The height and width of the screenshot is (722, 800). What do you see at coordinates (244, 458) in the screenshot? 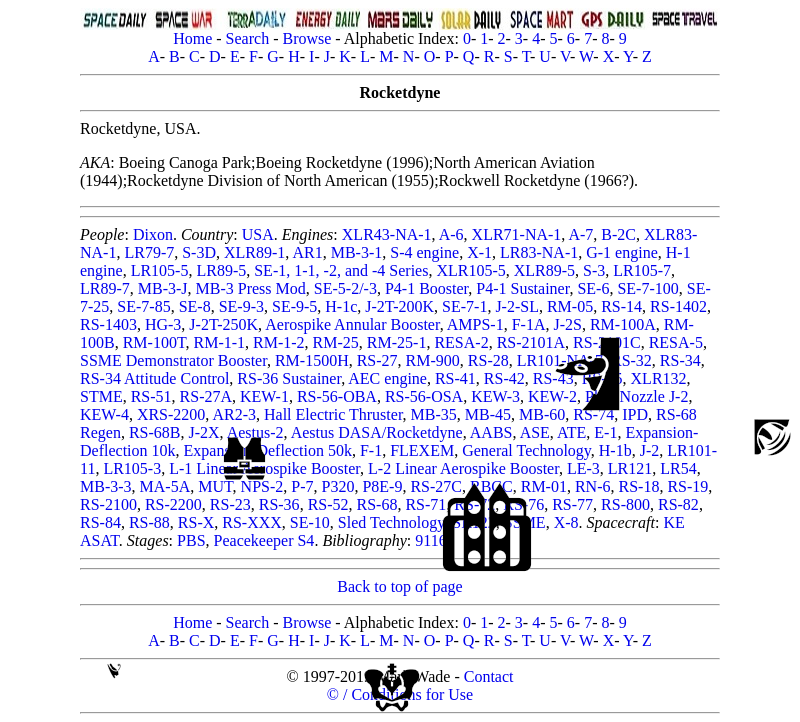
I see `access safety equipment or gear settings` at bounding box center [244, 458].